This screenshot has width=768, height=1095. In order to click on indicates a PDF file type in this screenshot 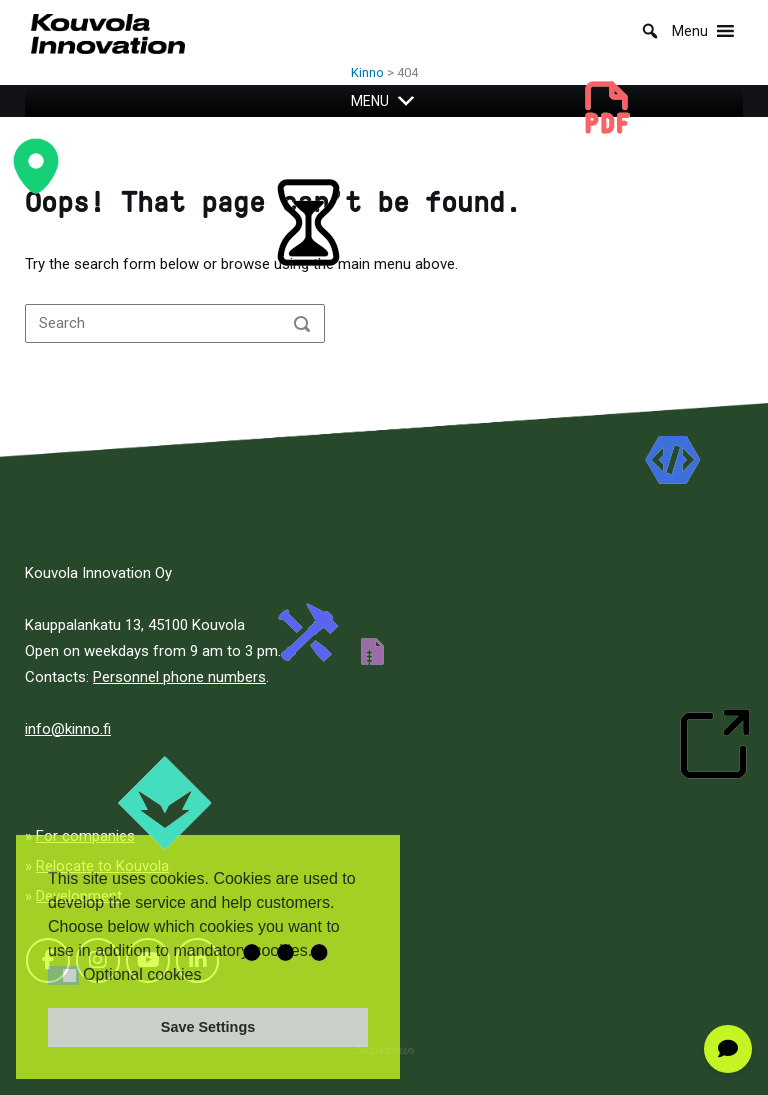, I will do `click(606, 107)`.